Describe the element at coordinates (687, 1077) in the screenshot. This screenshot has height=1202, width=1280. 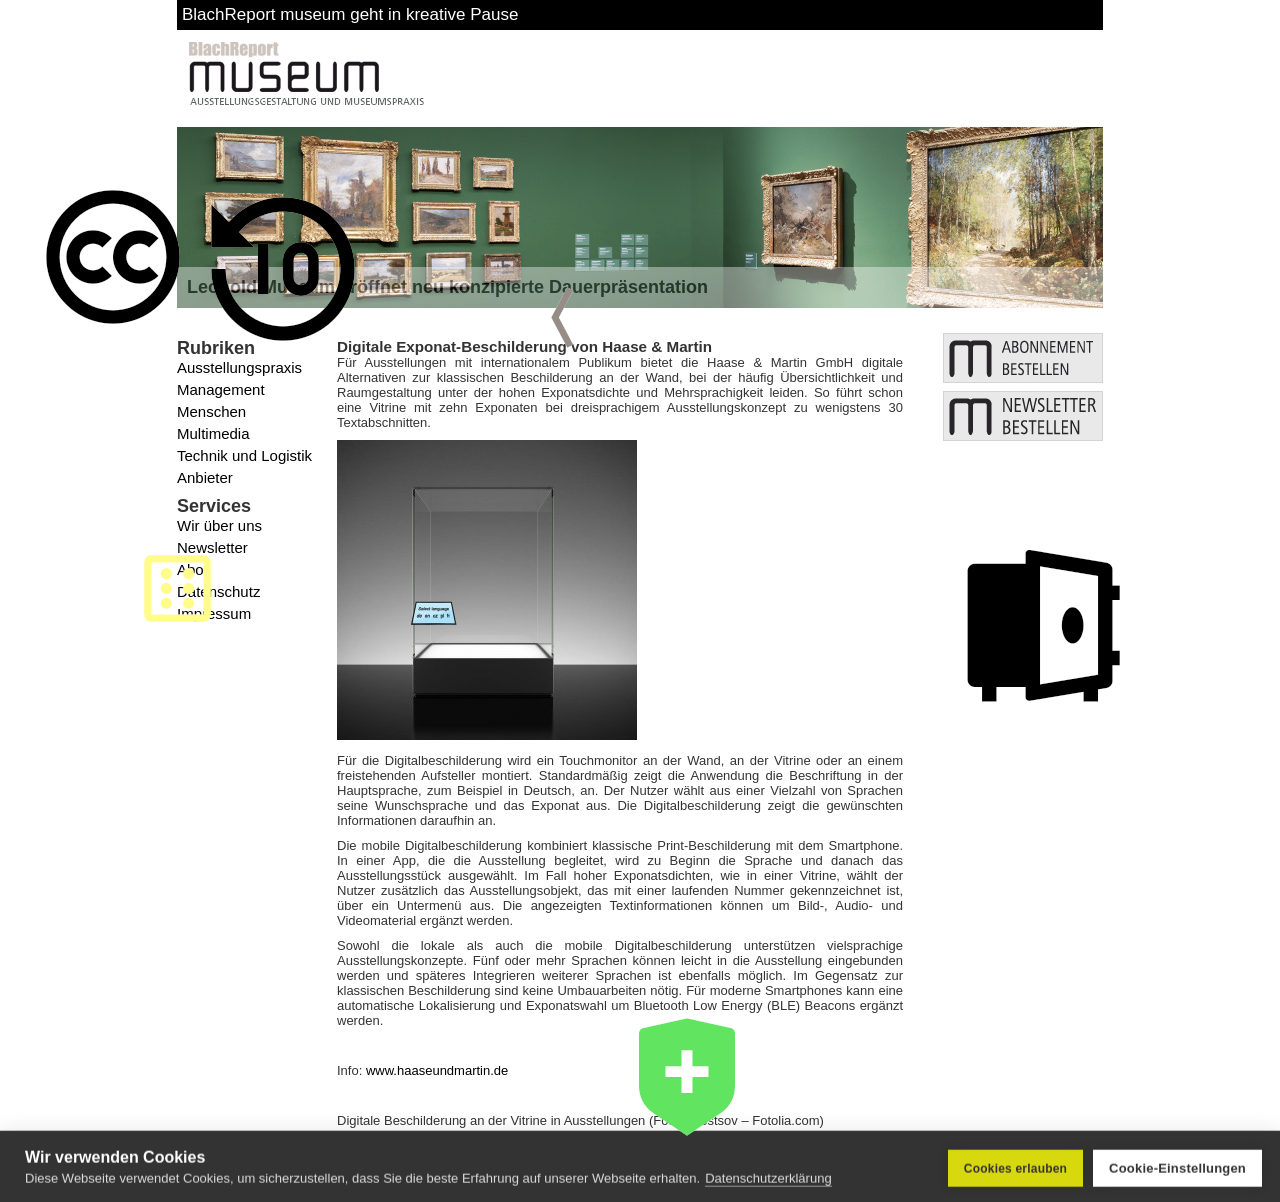
I see `indicates health or medical protection status` at that location.